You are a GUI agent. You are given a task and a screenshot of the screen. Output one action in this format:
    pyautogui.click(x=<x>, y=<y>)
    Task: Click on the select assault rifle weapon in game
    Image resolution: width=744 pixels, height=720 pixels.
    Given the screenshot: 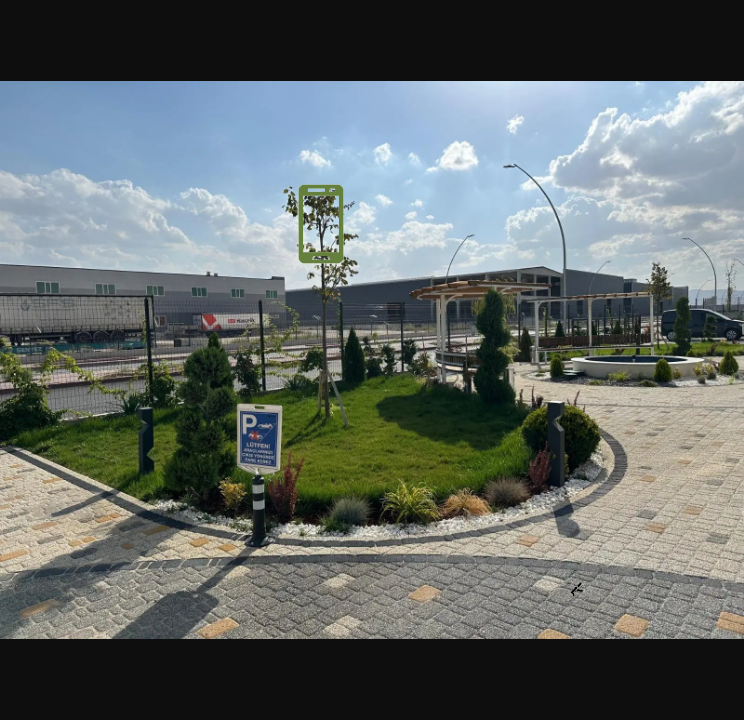 What is the action you would take?
    pyautogui.click(x=577, y=588)
    